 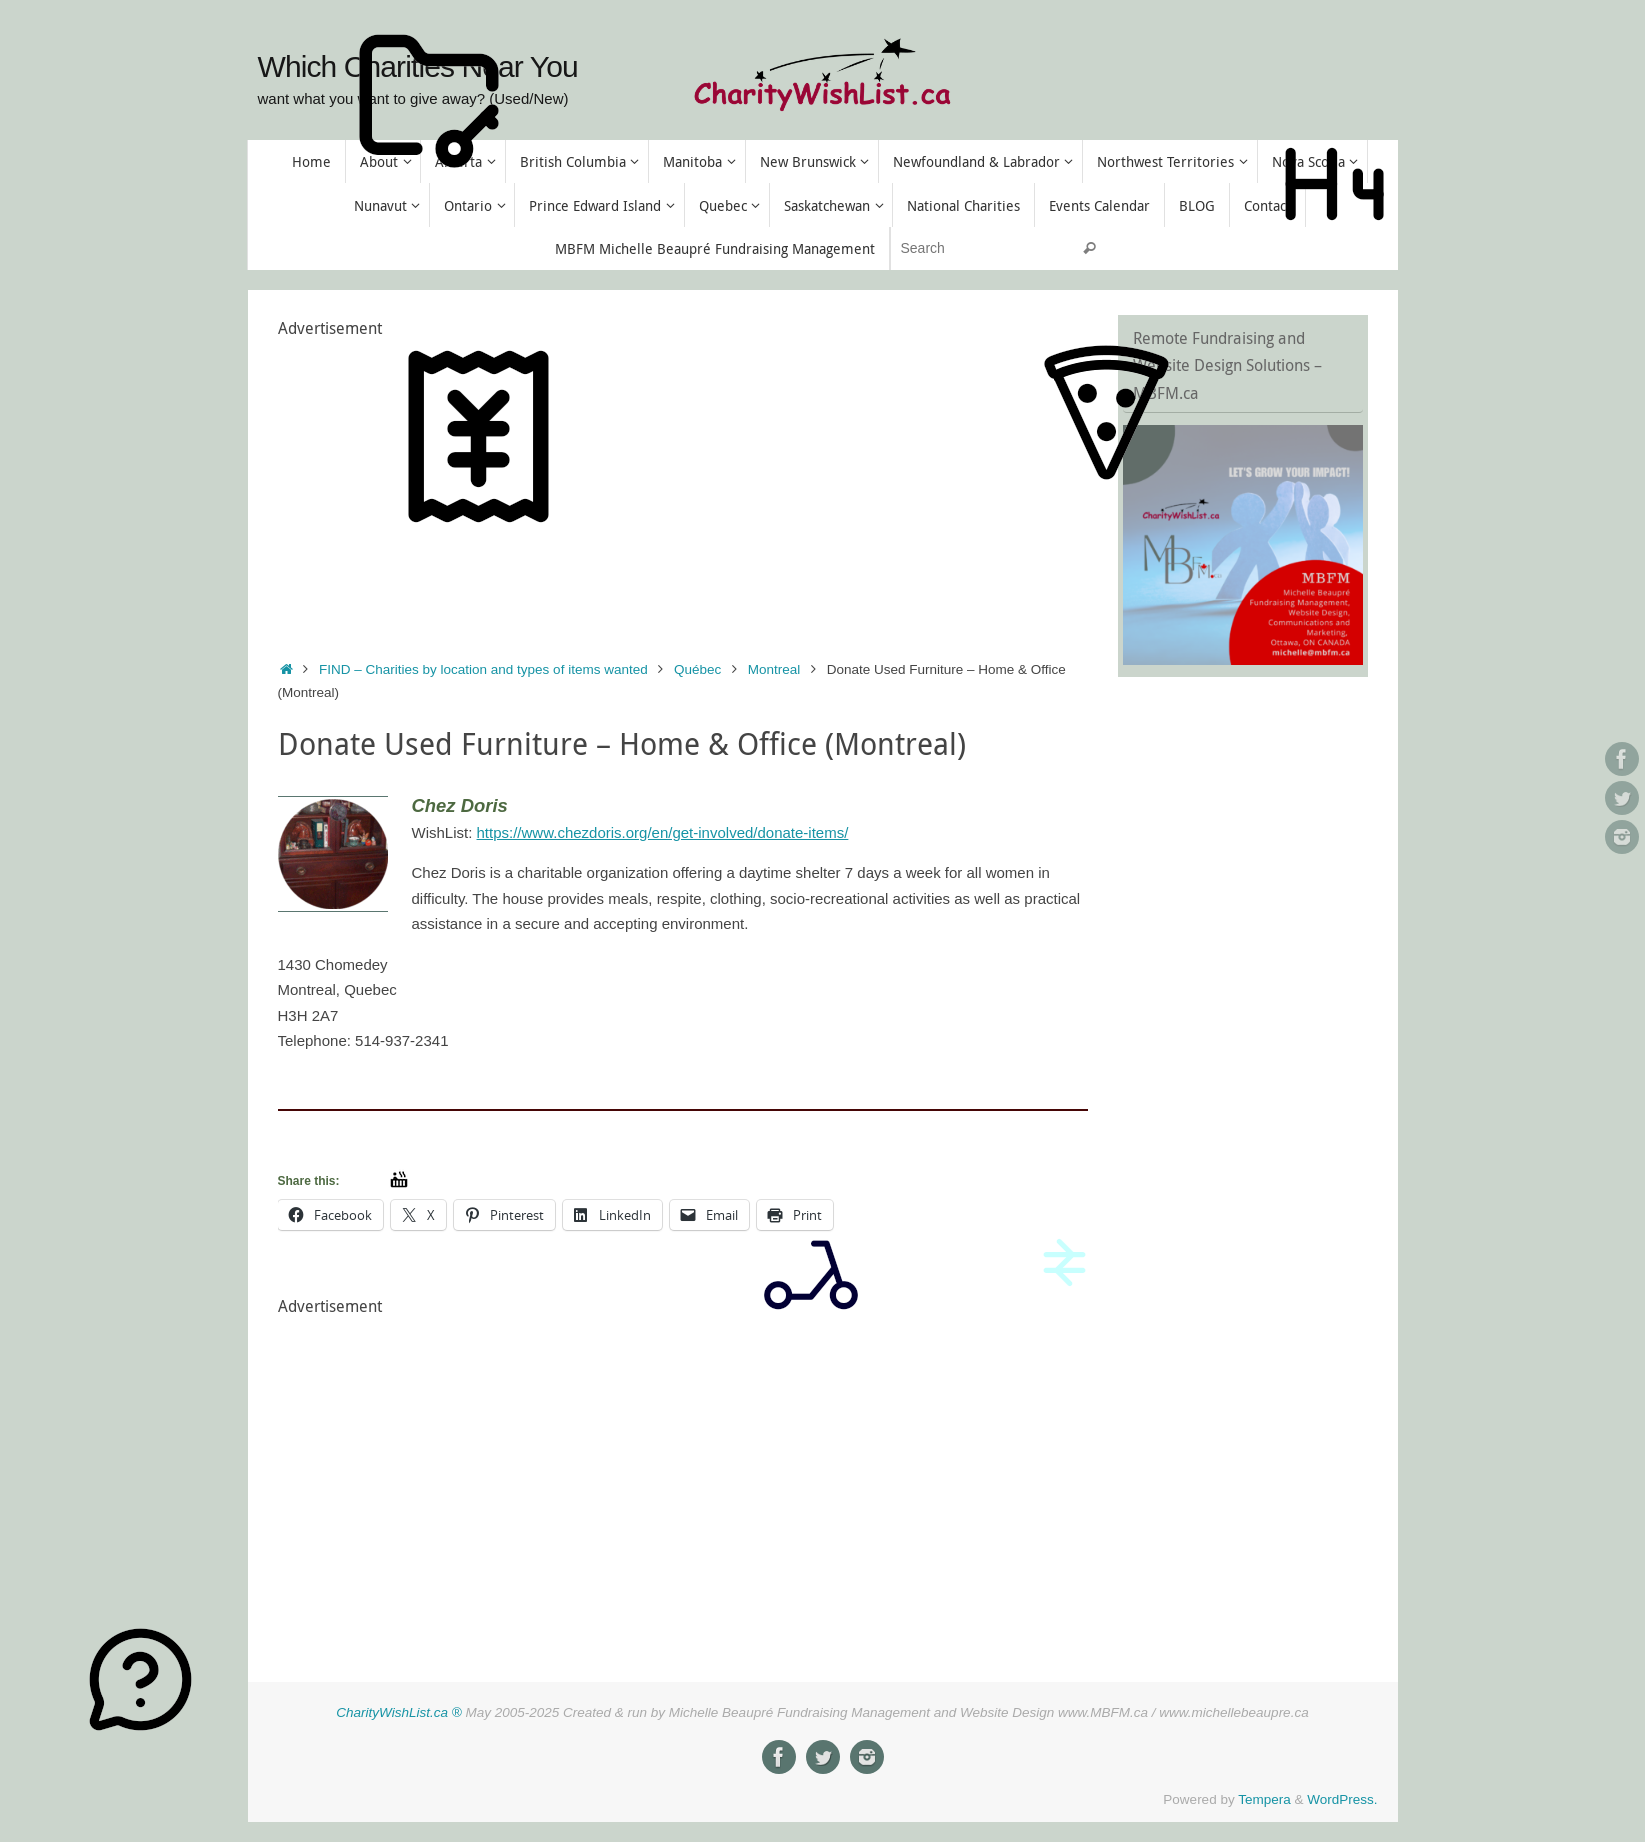 I want to click on indicates a railway or train station, so click(x=1064, y=1262).